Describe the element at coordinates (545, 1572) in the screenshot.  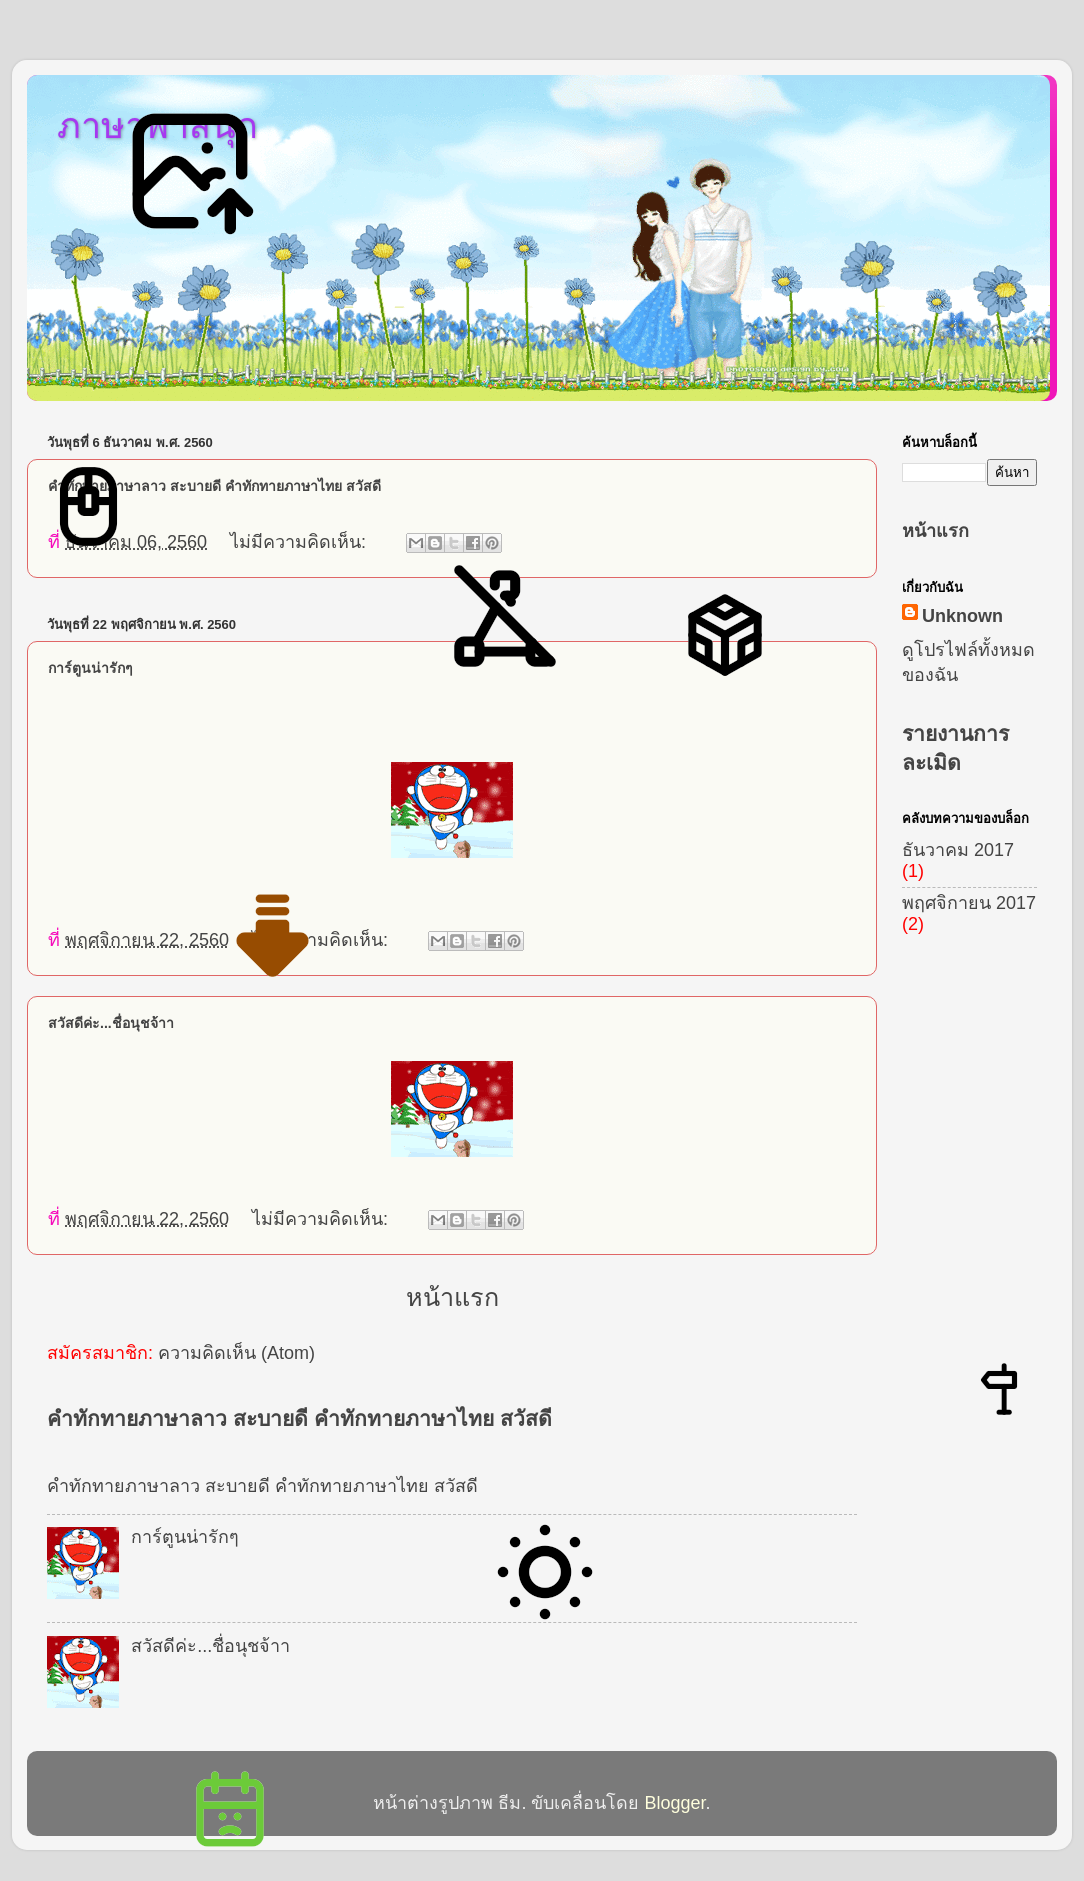
I see `adjust screen brightness to low setting` at that location.